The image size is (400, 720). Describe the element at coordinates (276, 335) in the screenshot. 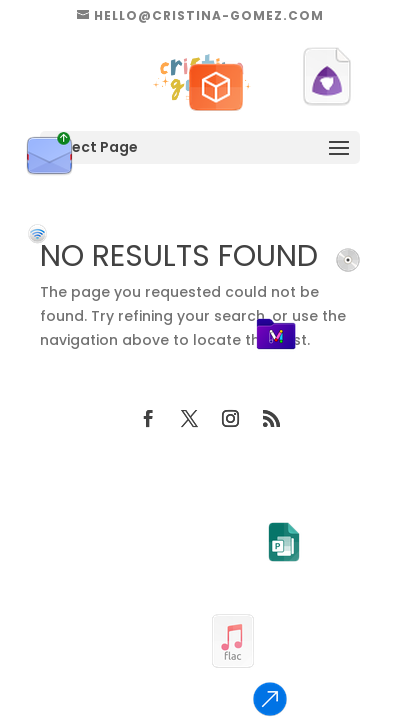

I see `open wondershare mockitt project files` at that location.